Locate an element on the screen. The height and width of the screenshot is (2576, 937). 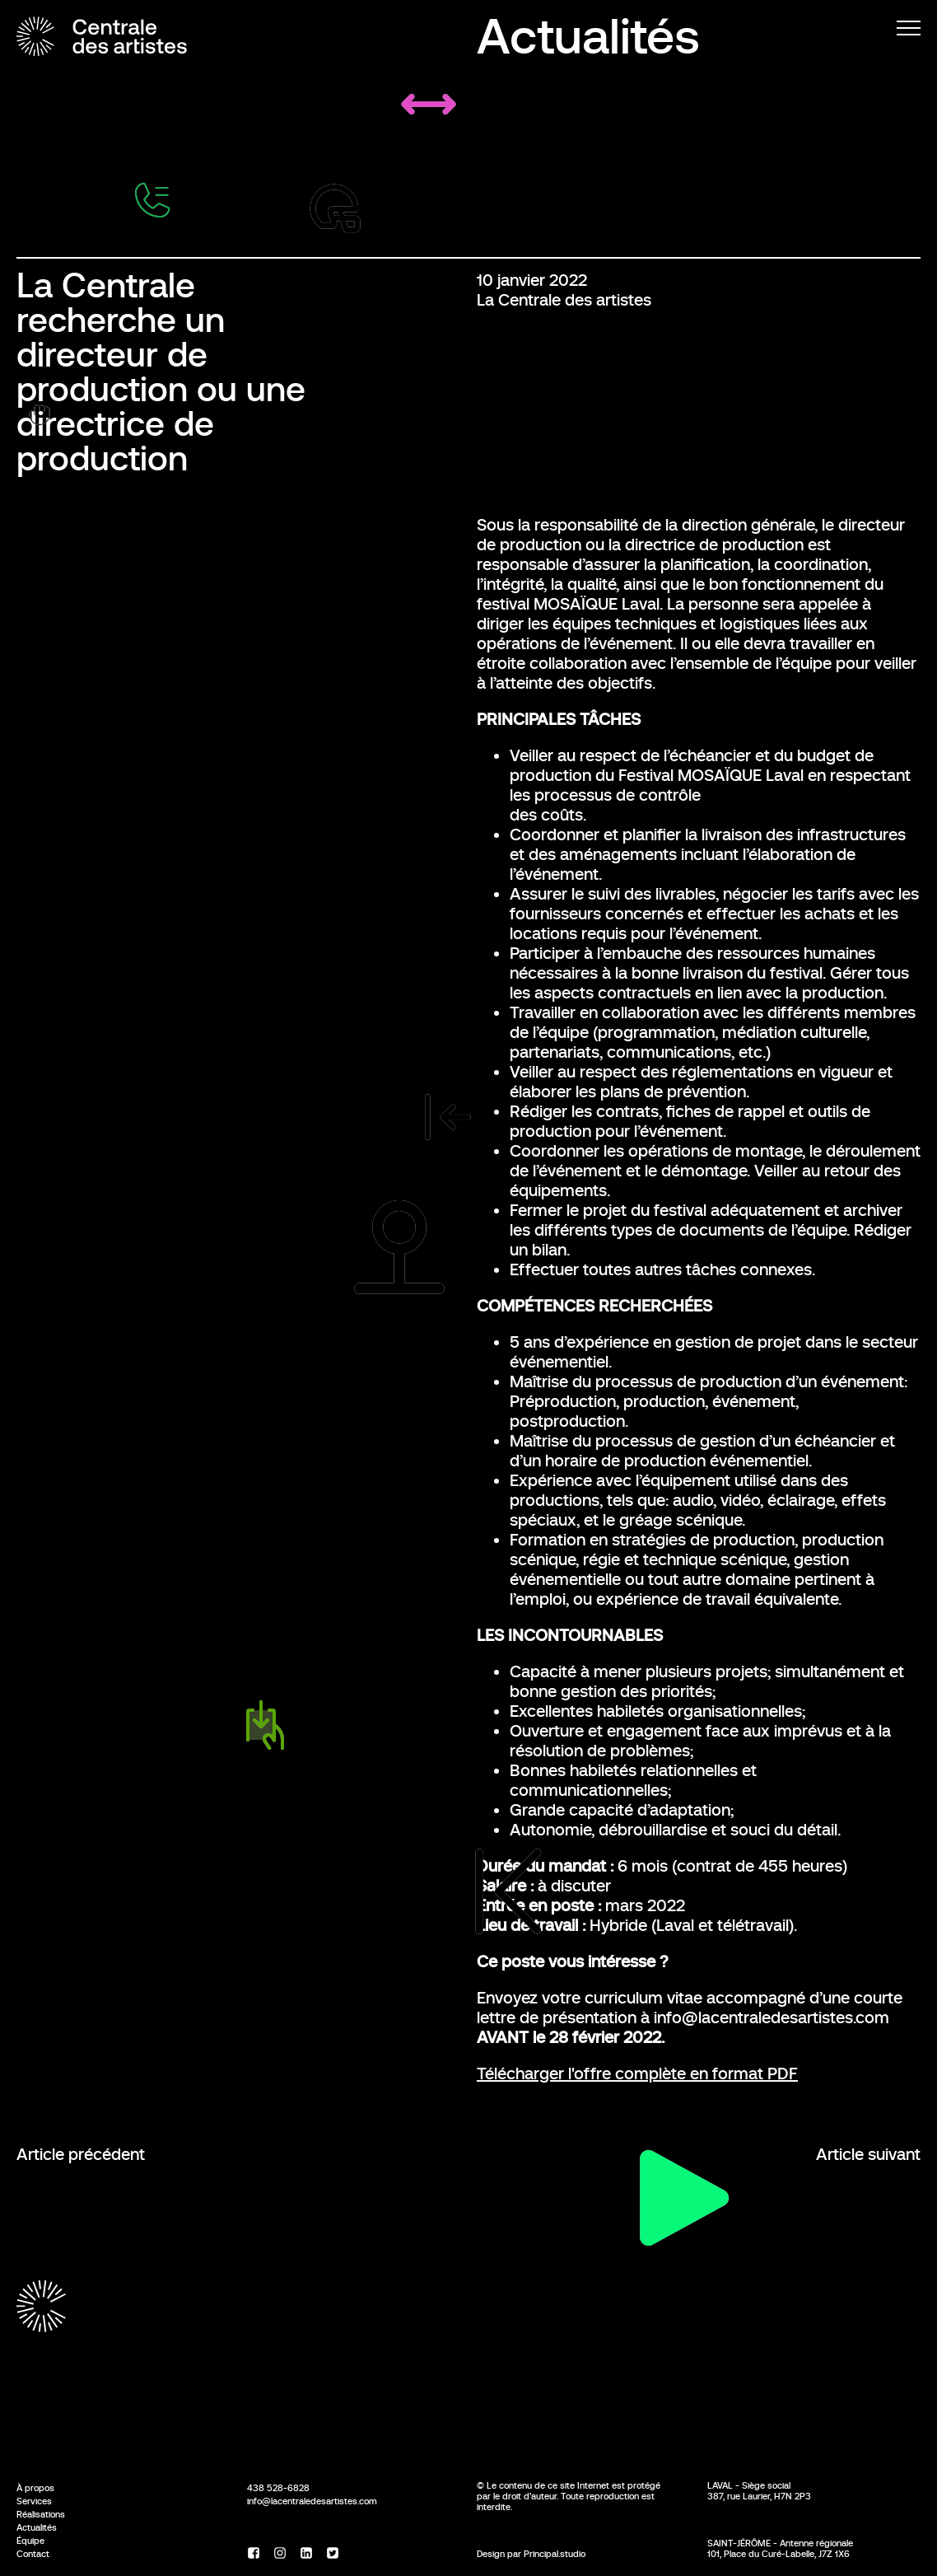
collapse sidebar or panel is located at coordinates (448, 1117).